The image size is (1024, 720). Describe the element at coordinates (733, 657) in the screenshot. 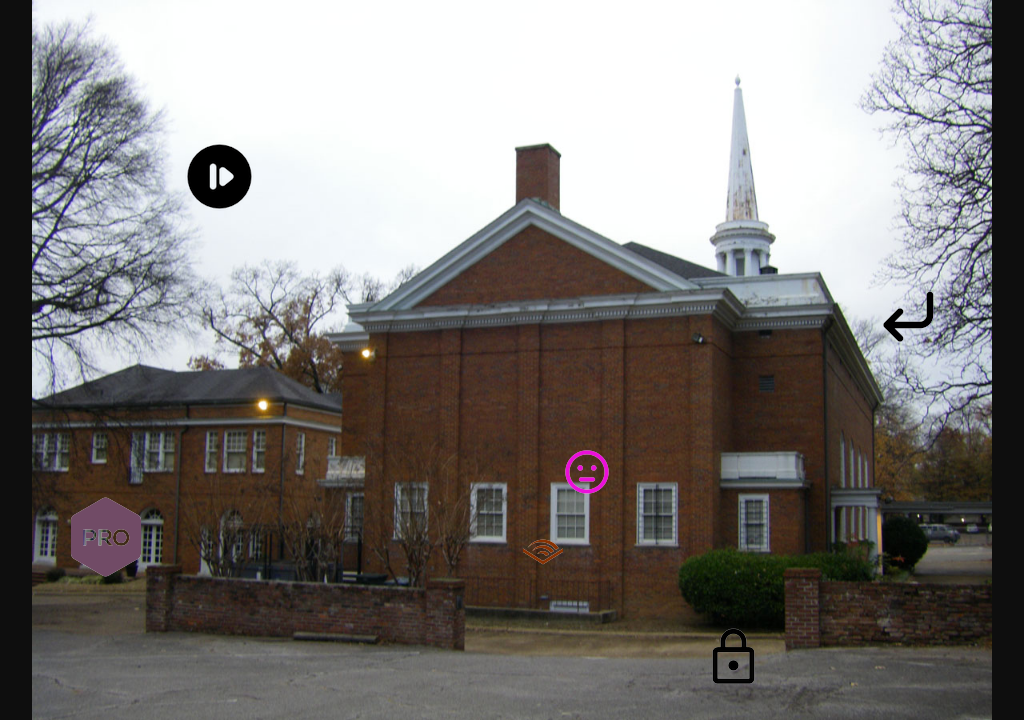

I see `lock or secure this item` at that location.